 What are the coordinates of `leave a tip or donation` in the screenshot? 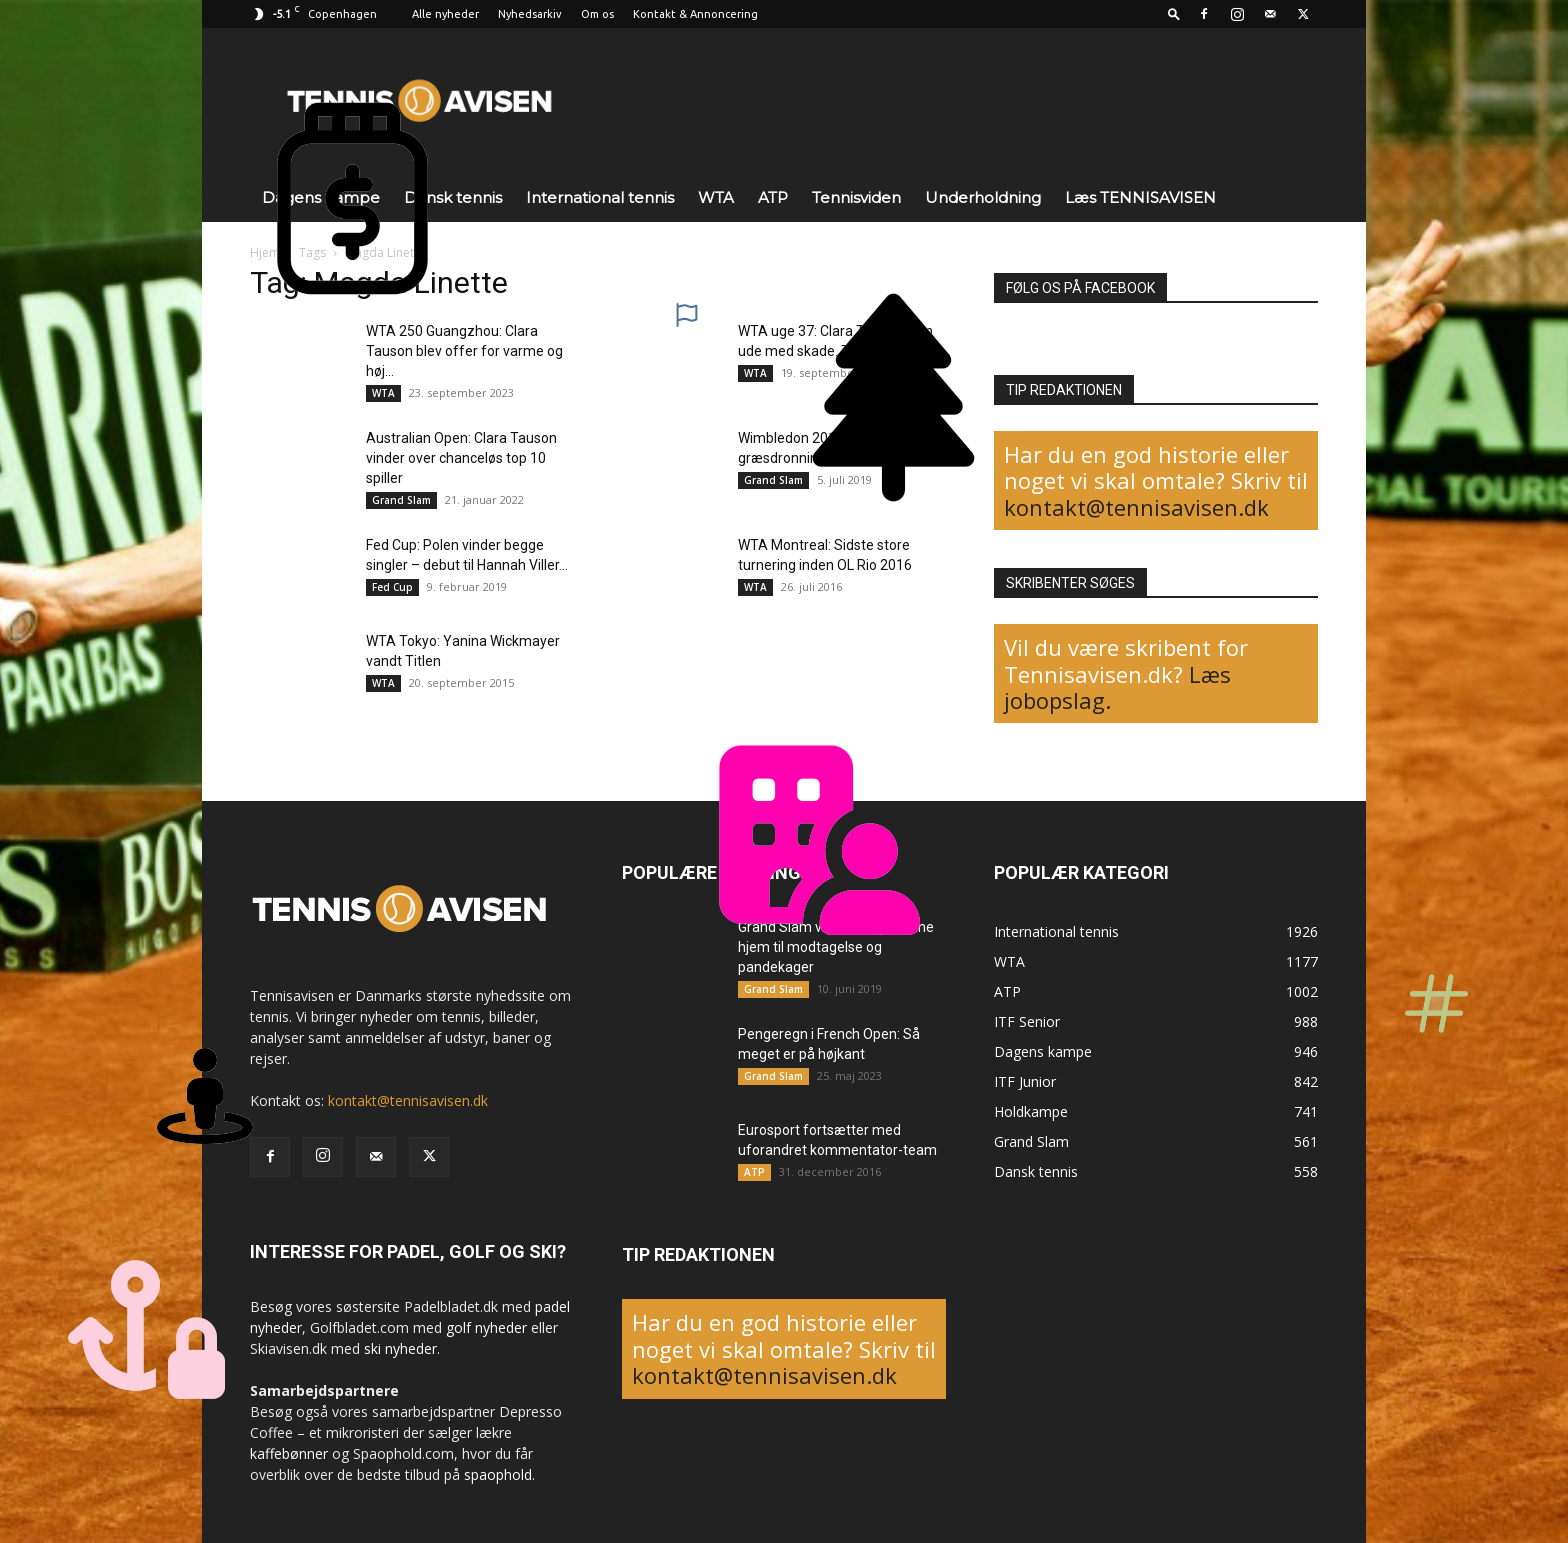 It's located at (352, 198).